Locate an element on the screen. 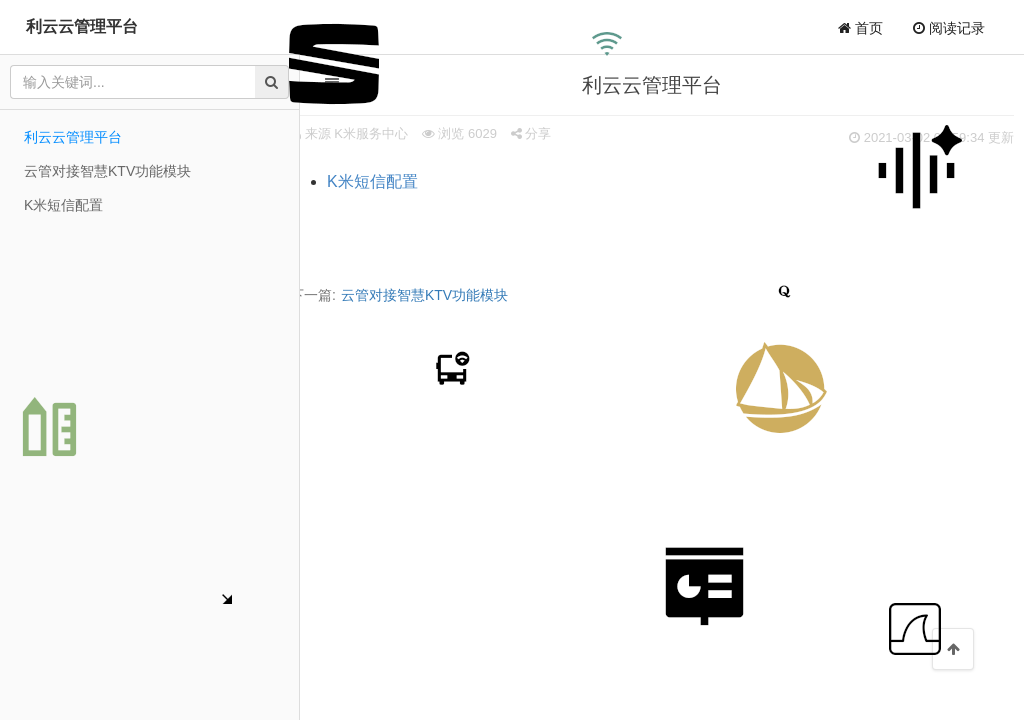 This screenshot has height=720, width=1024. access design tools is located at coordinates (49, 426).